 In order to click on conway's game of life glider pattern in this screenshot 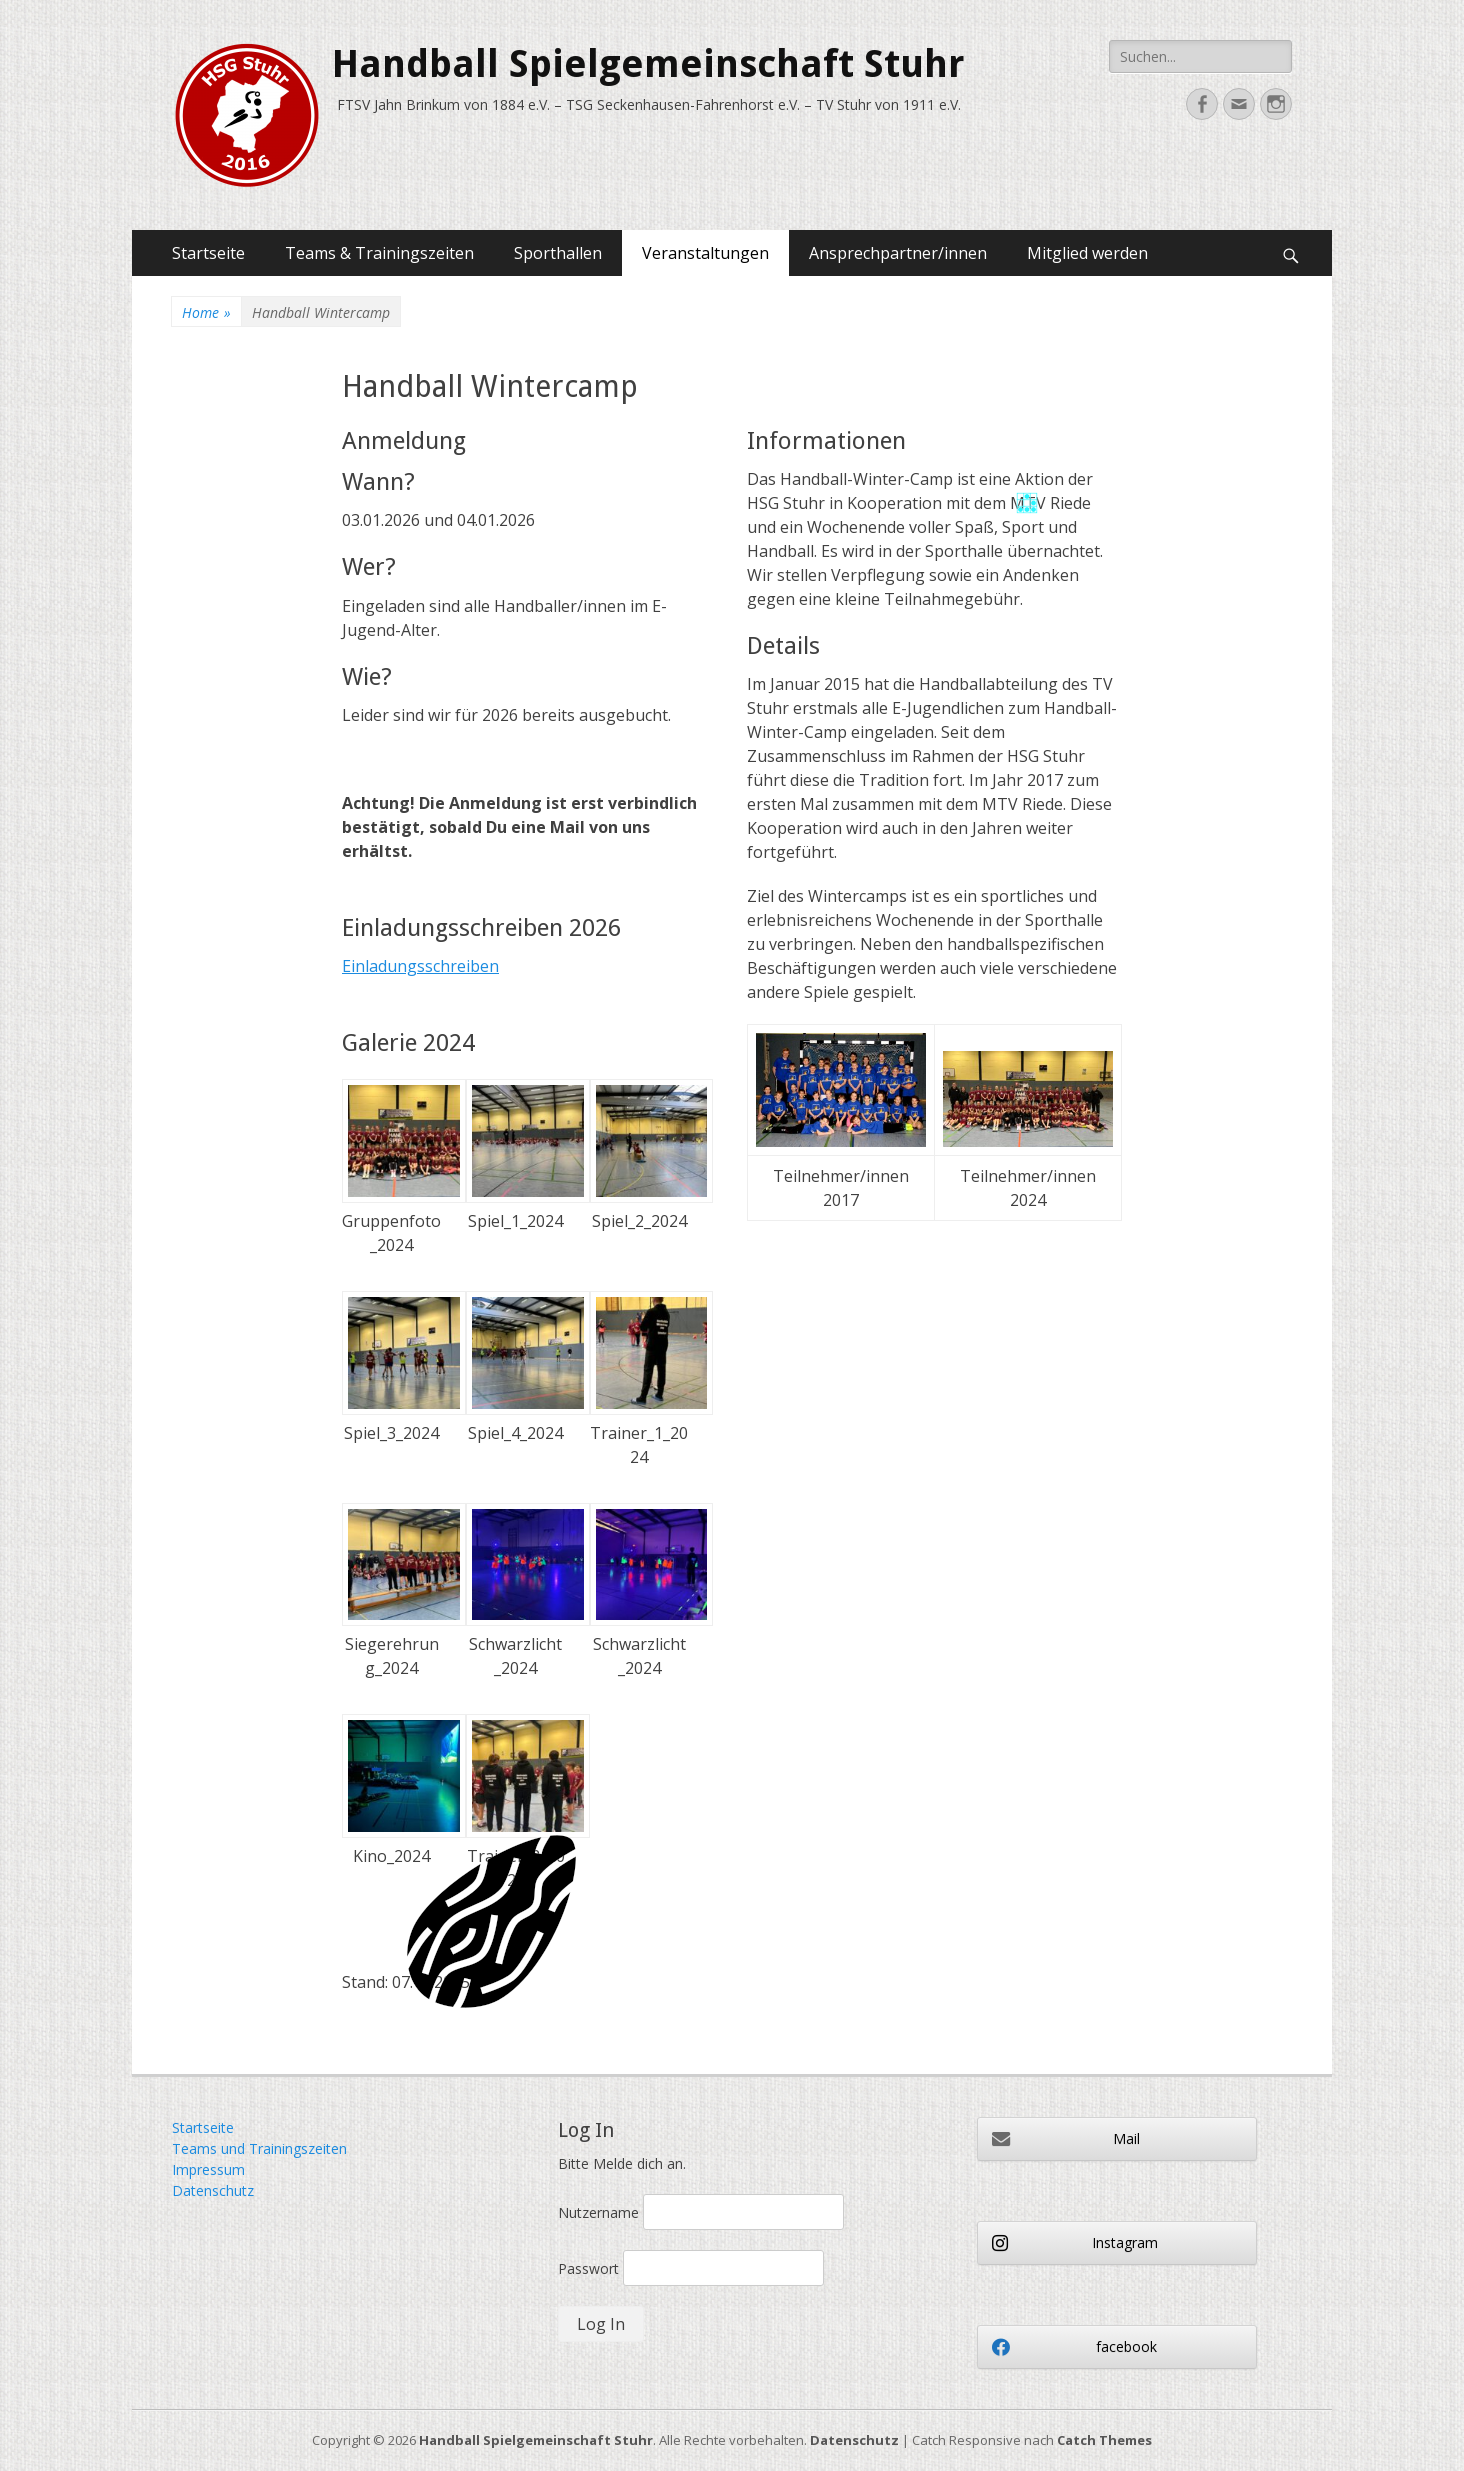, I will do `click(1027, 503)`.